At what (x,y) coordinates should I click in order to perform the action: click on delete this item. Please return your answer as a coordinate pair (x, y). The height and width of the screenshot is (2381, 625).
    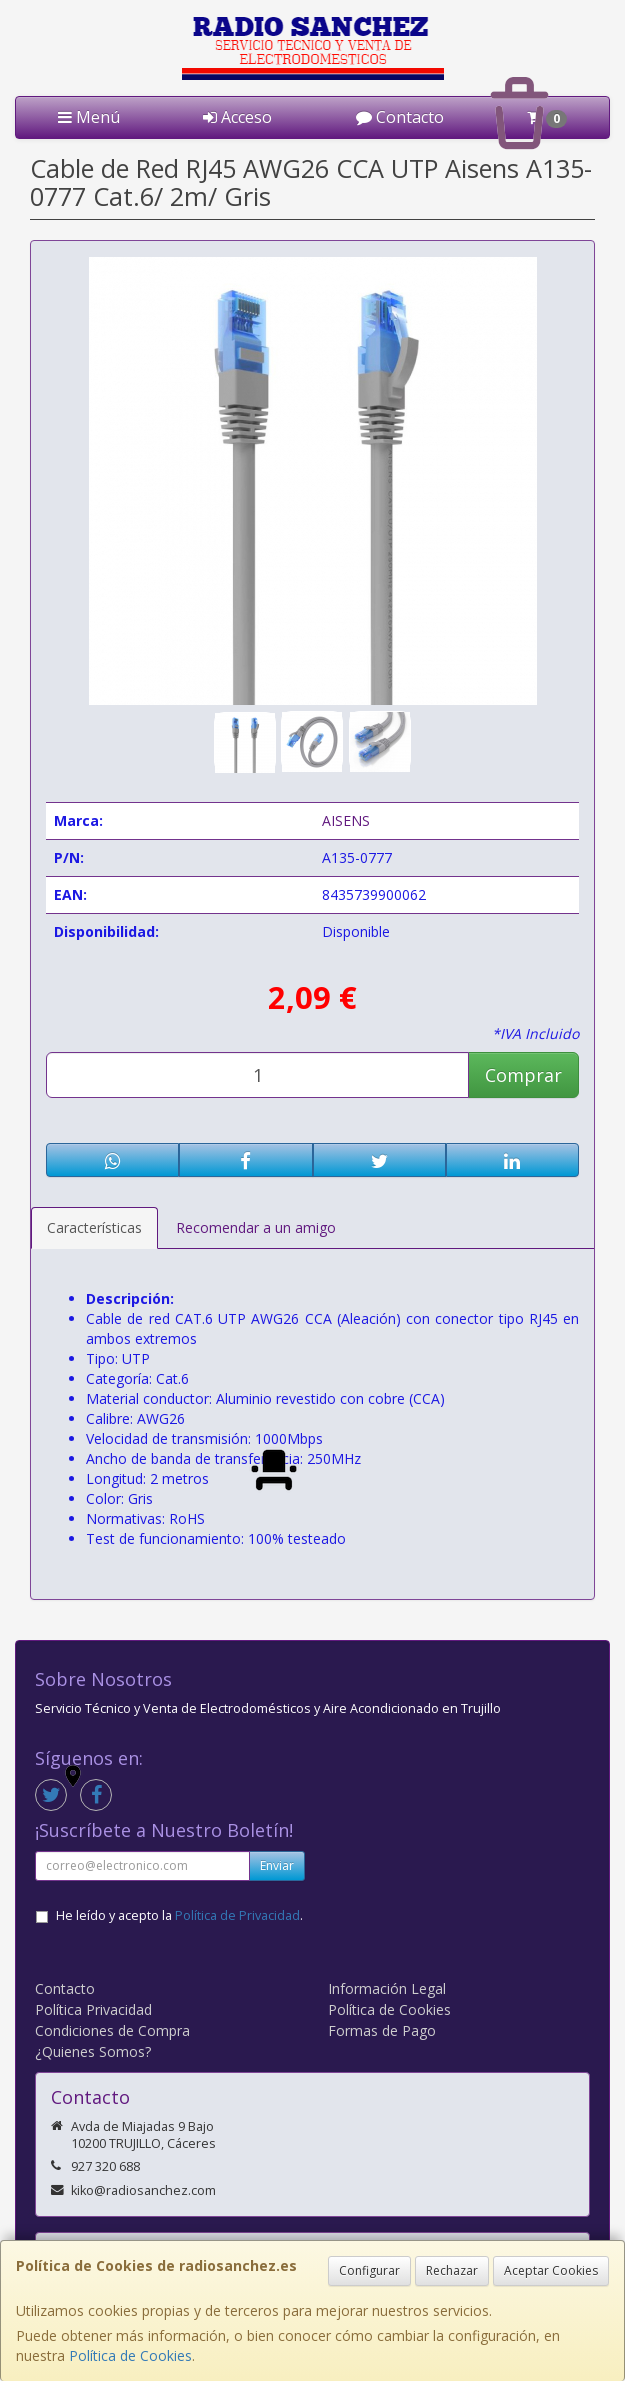
    Looking at the image, I should click on (519, 115).